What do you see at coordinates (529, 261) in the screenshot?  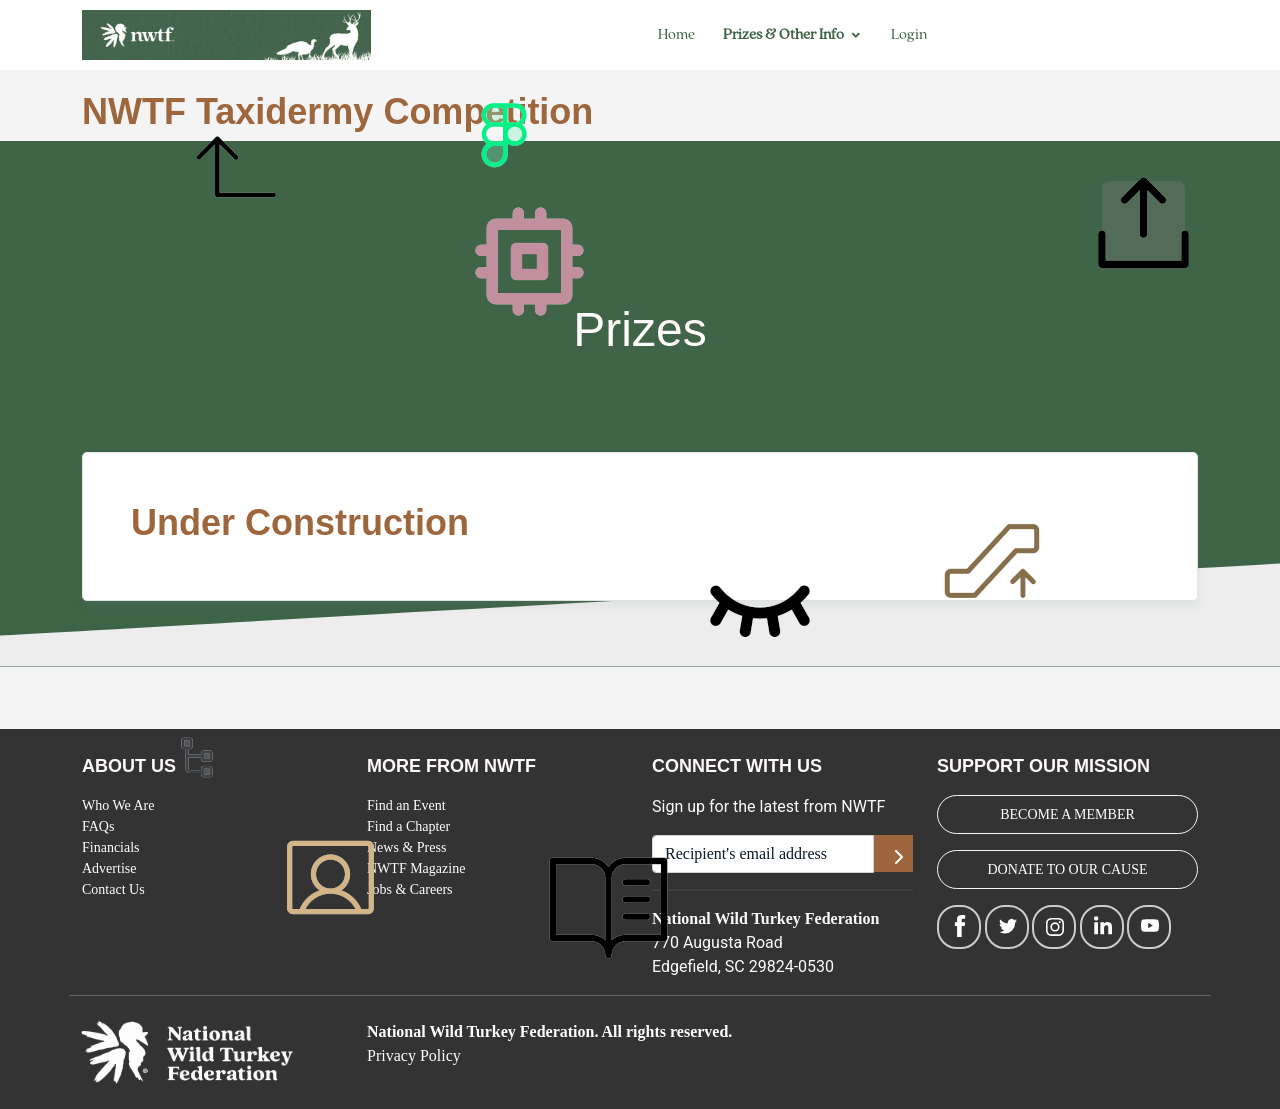 I see `view system performance or processor usage` at bounding box center [529, 261].